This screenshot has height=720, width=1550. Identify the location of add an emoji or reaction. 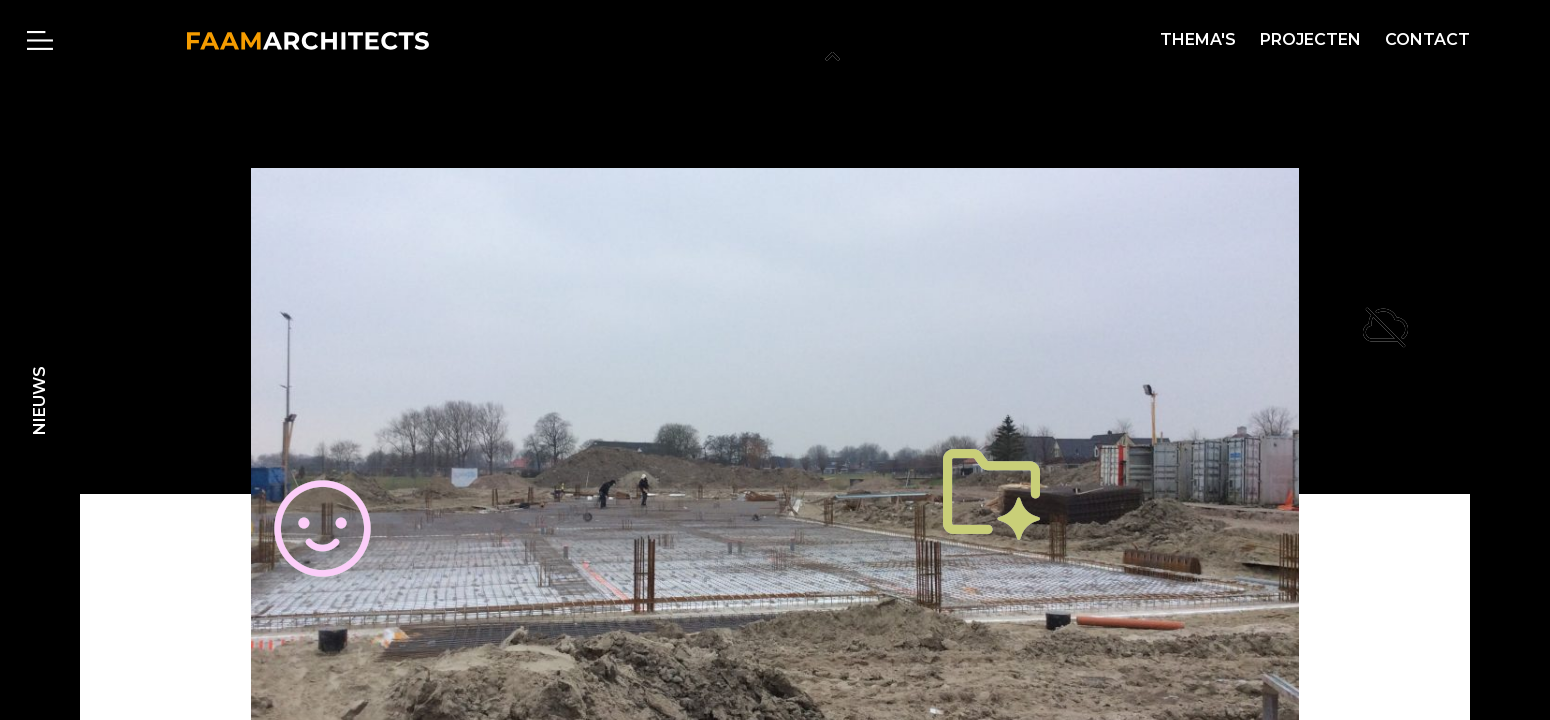
(322, 528).